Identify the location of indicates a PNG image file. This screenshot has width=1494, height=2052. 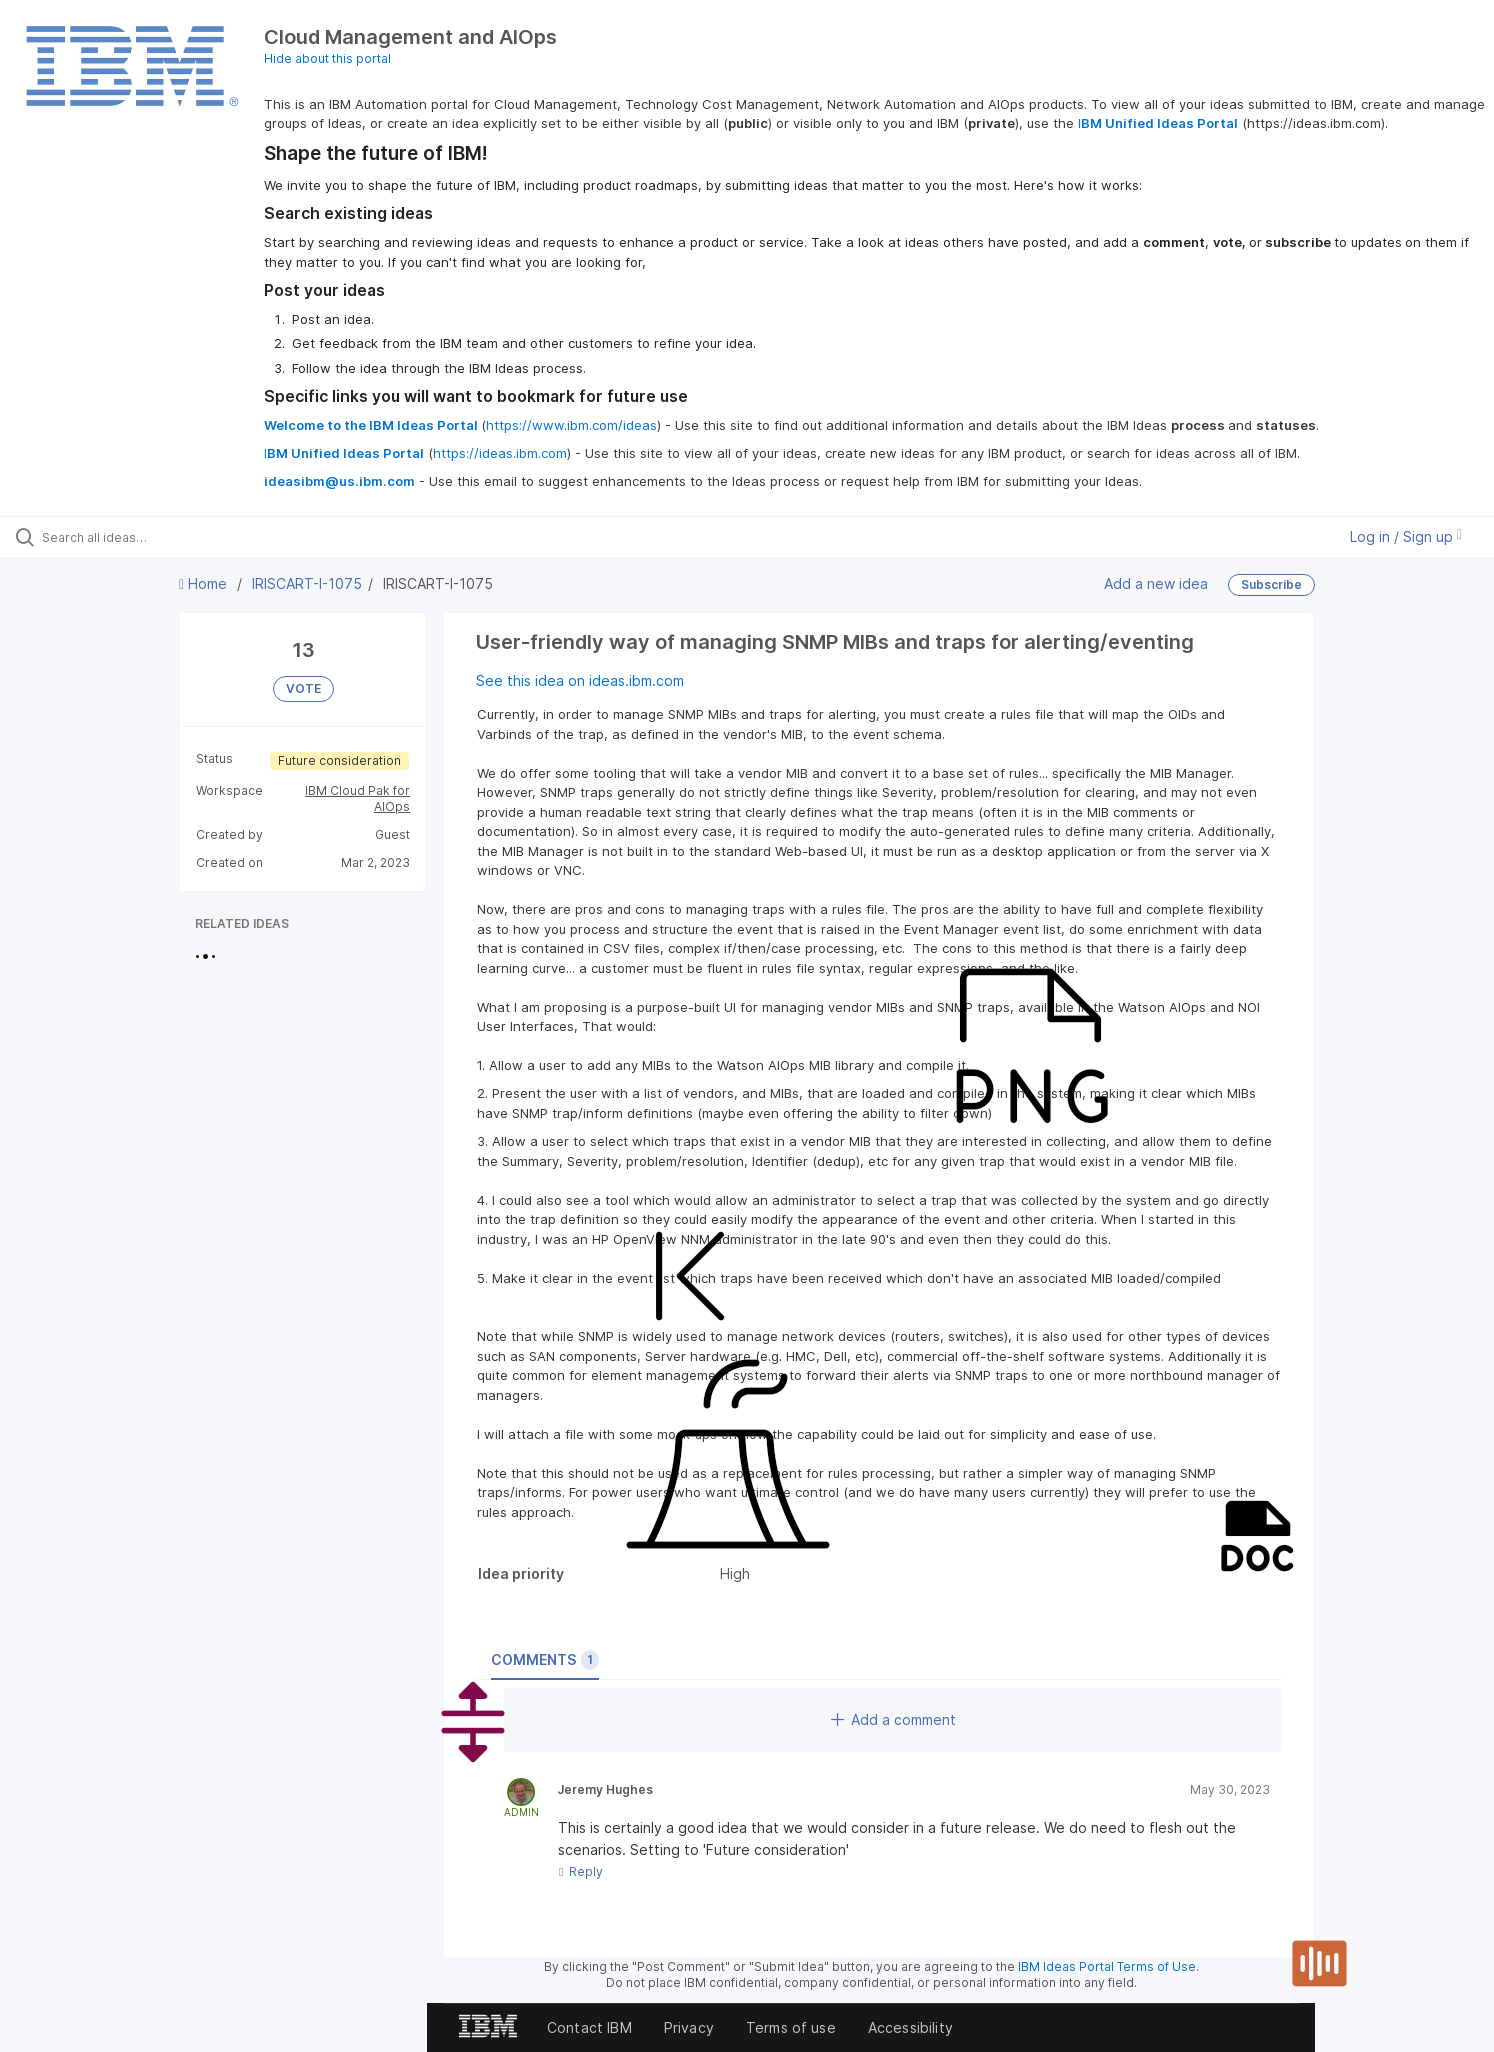
(1030, 1052).